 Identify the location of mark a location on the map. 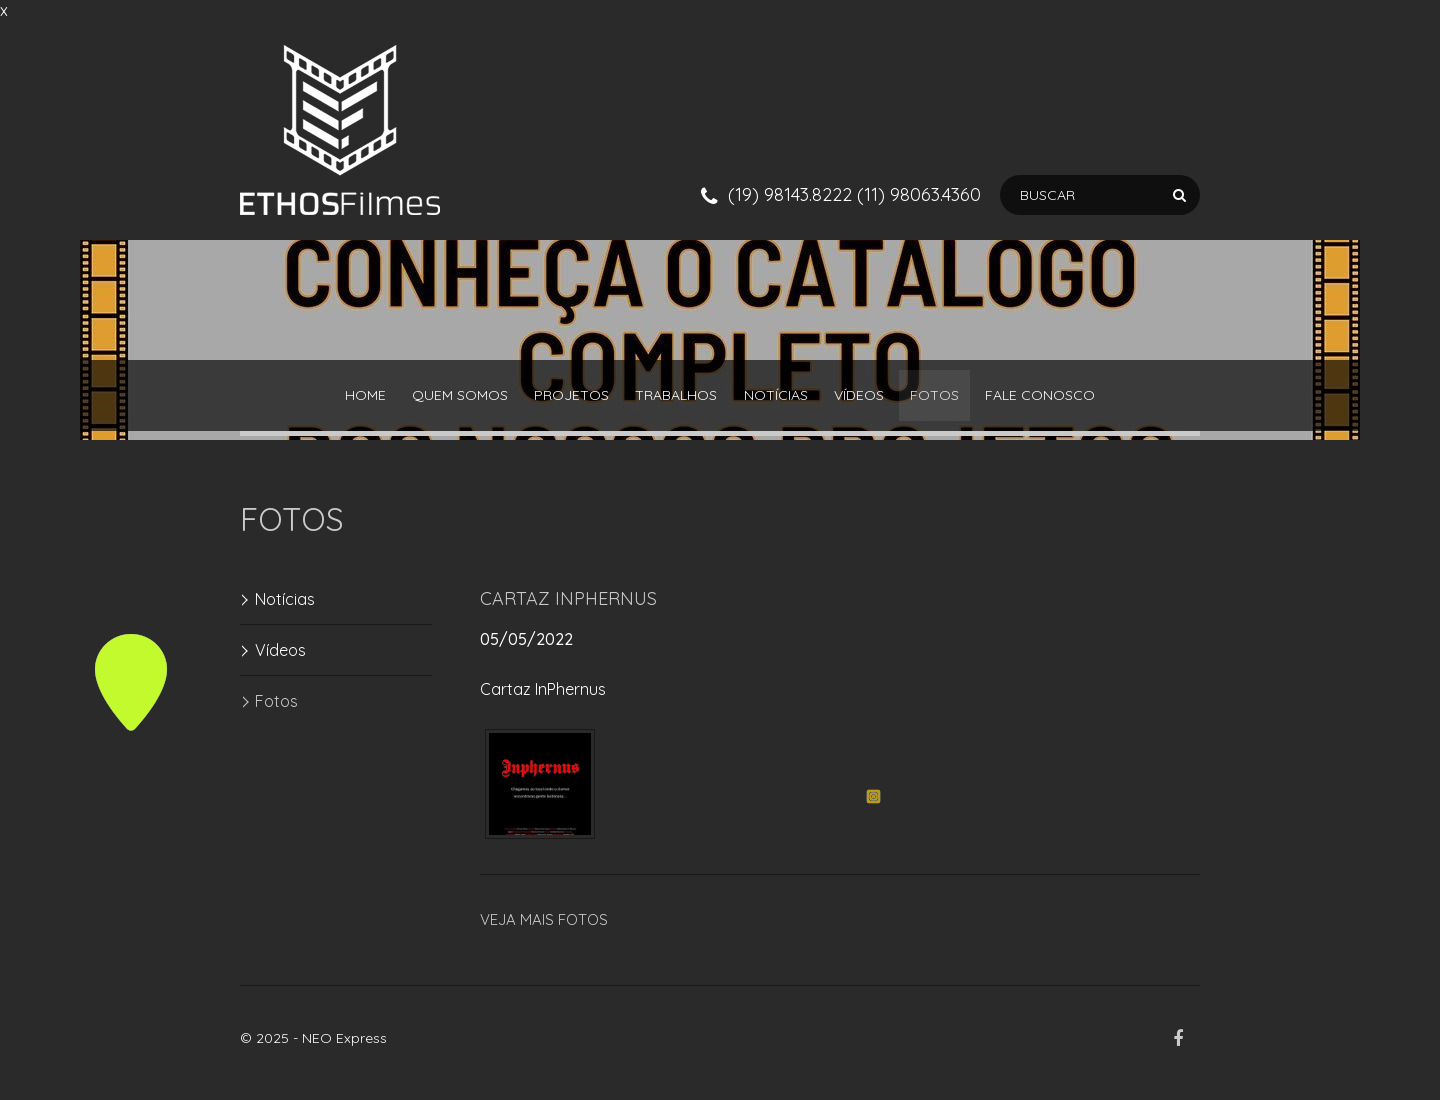
(131, 682).